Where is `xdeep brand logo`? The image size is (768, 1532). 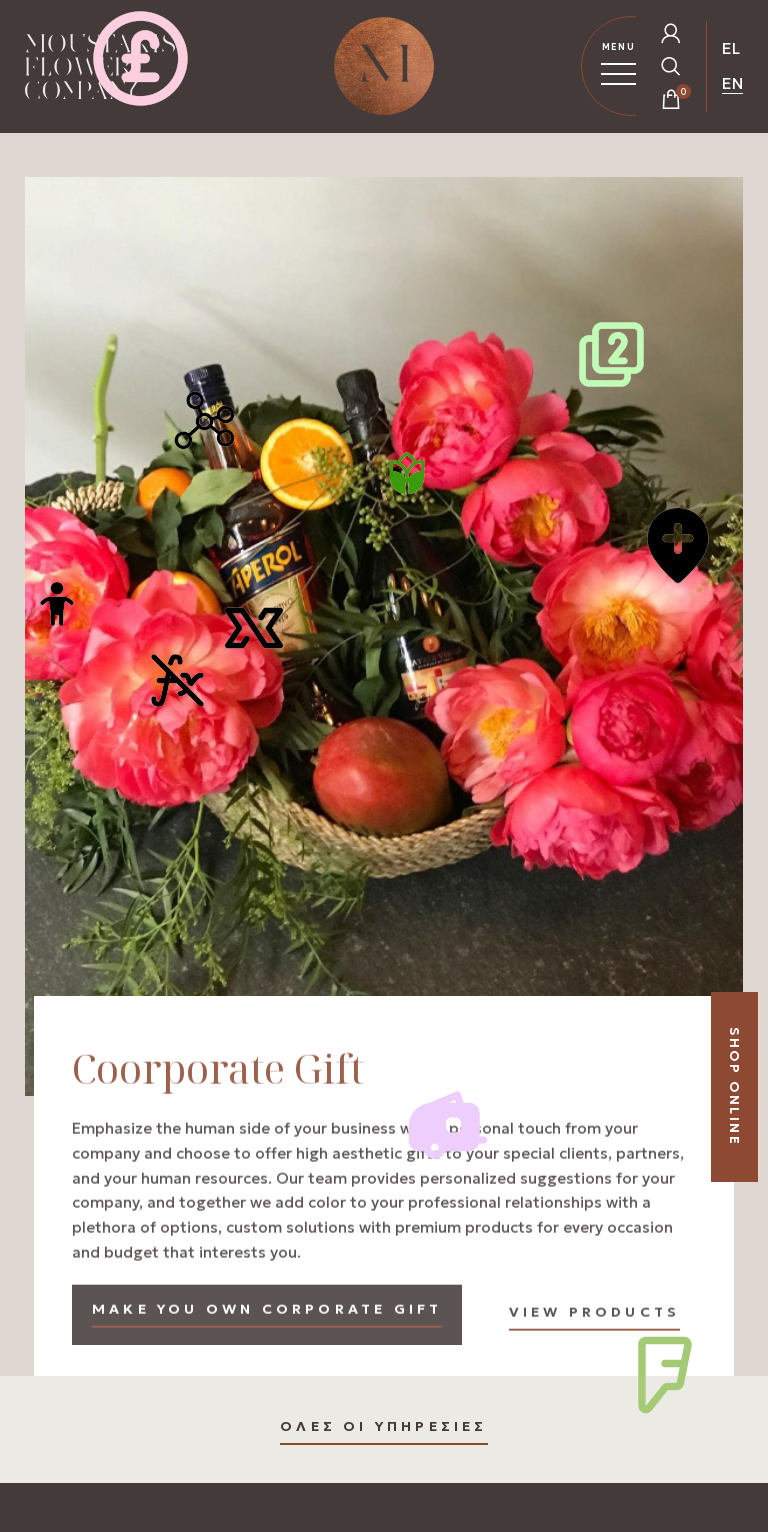 xdeep brand logo is located at coordinates (254, 628).